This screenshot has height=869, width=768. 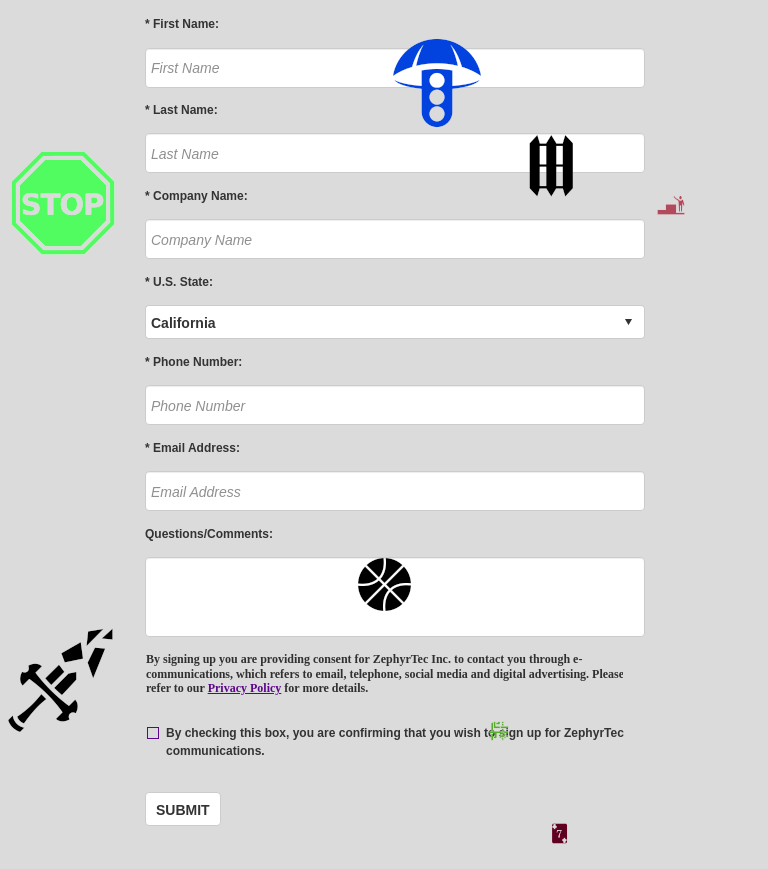 What do you see at coordinates (59, 681) in the screenshot?
I see `indicates a broken or destroyed weapon` at bounding box center [59, 681].